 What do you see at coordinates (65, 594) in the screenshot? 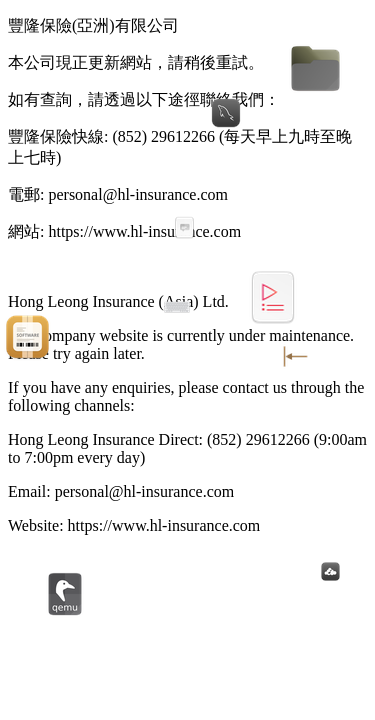
I see `qemu virtual disk image file` at bounding box center [65, 594].